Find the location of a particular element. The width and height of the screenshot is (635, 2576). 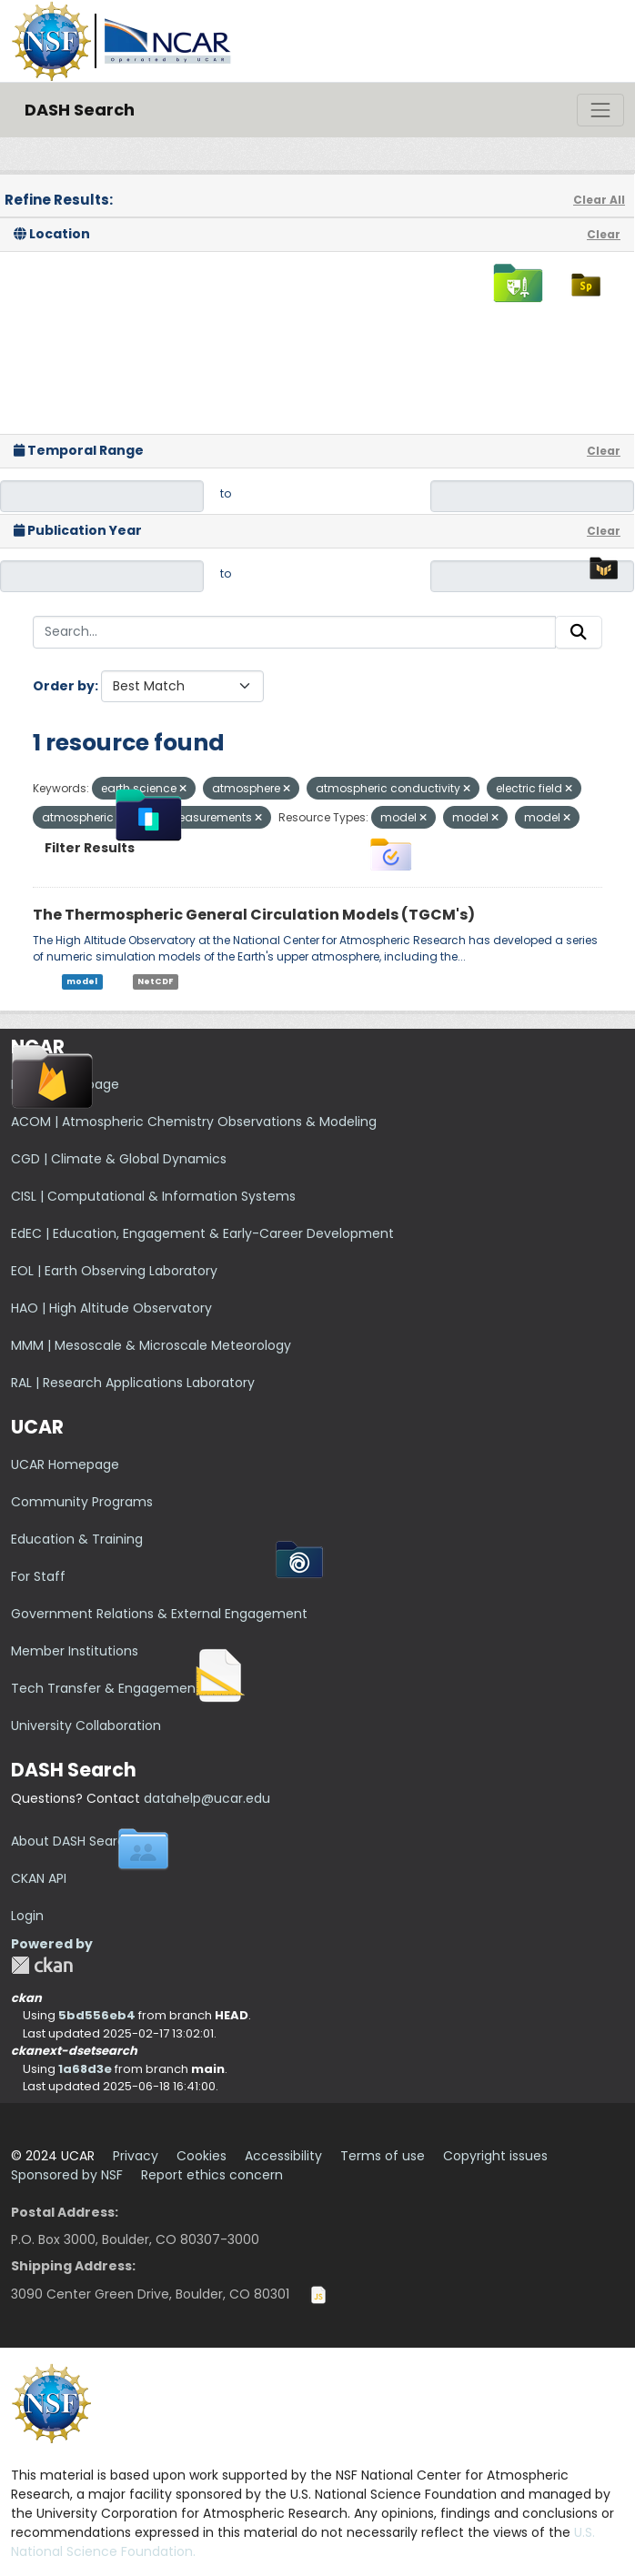

open the servers folder is located at coordinates (143, 1848).